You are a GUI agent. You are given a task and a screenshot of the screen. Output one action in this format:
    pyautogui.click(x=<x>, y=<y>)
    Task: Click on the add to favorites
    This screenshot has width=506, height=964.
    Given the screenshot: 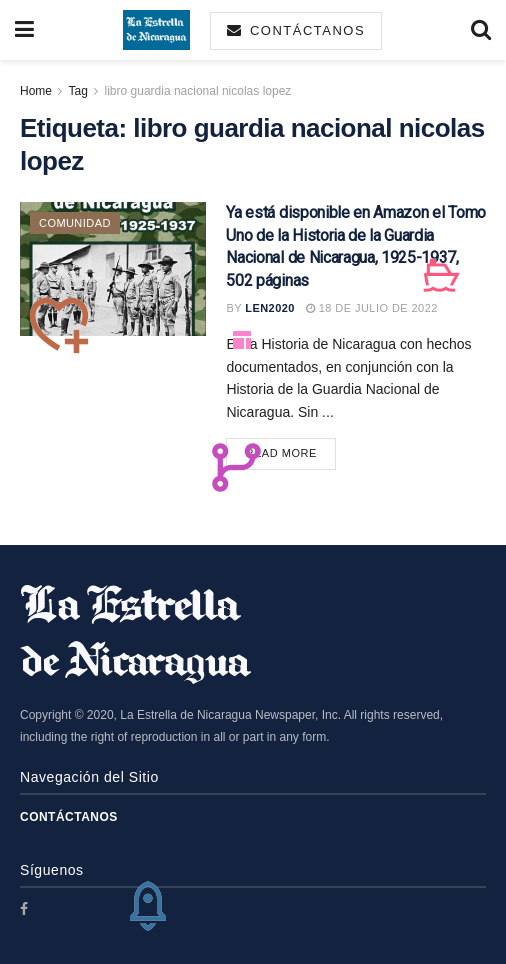 What is the action you would take?
    pyautogui.click(x=59, y=324)
    